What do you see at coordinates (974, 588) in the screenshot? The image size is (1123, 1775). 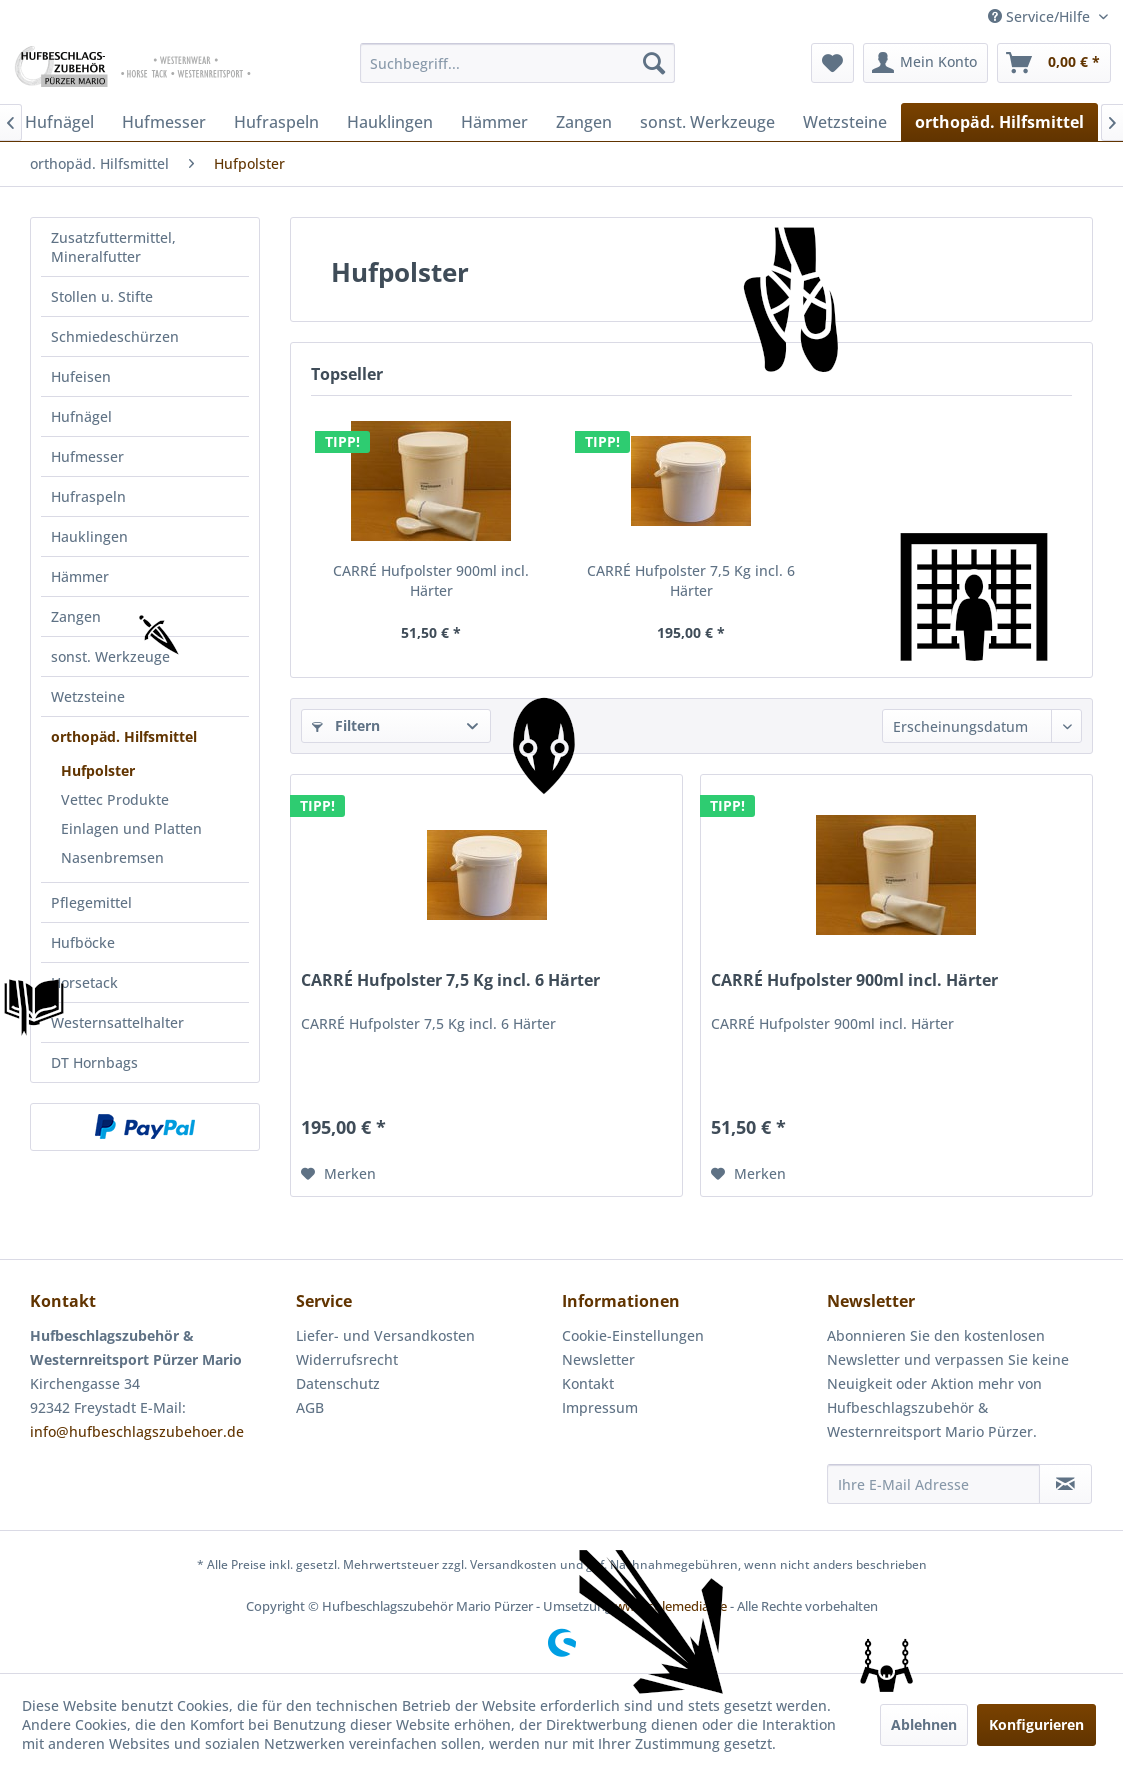 I see `select goalkeeper position in team lineup` at bounding box center [974, 588].